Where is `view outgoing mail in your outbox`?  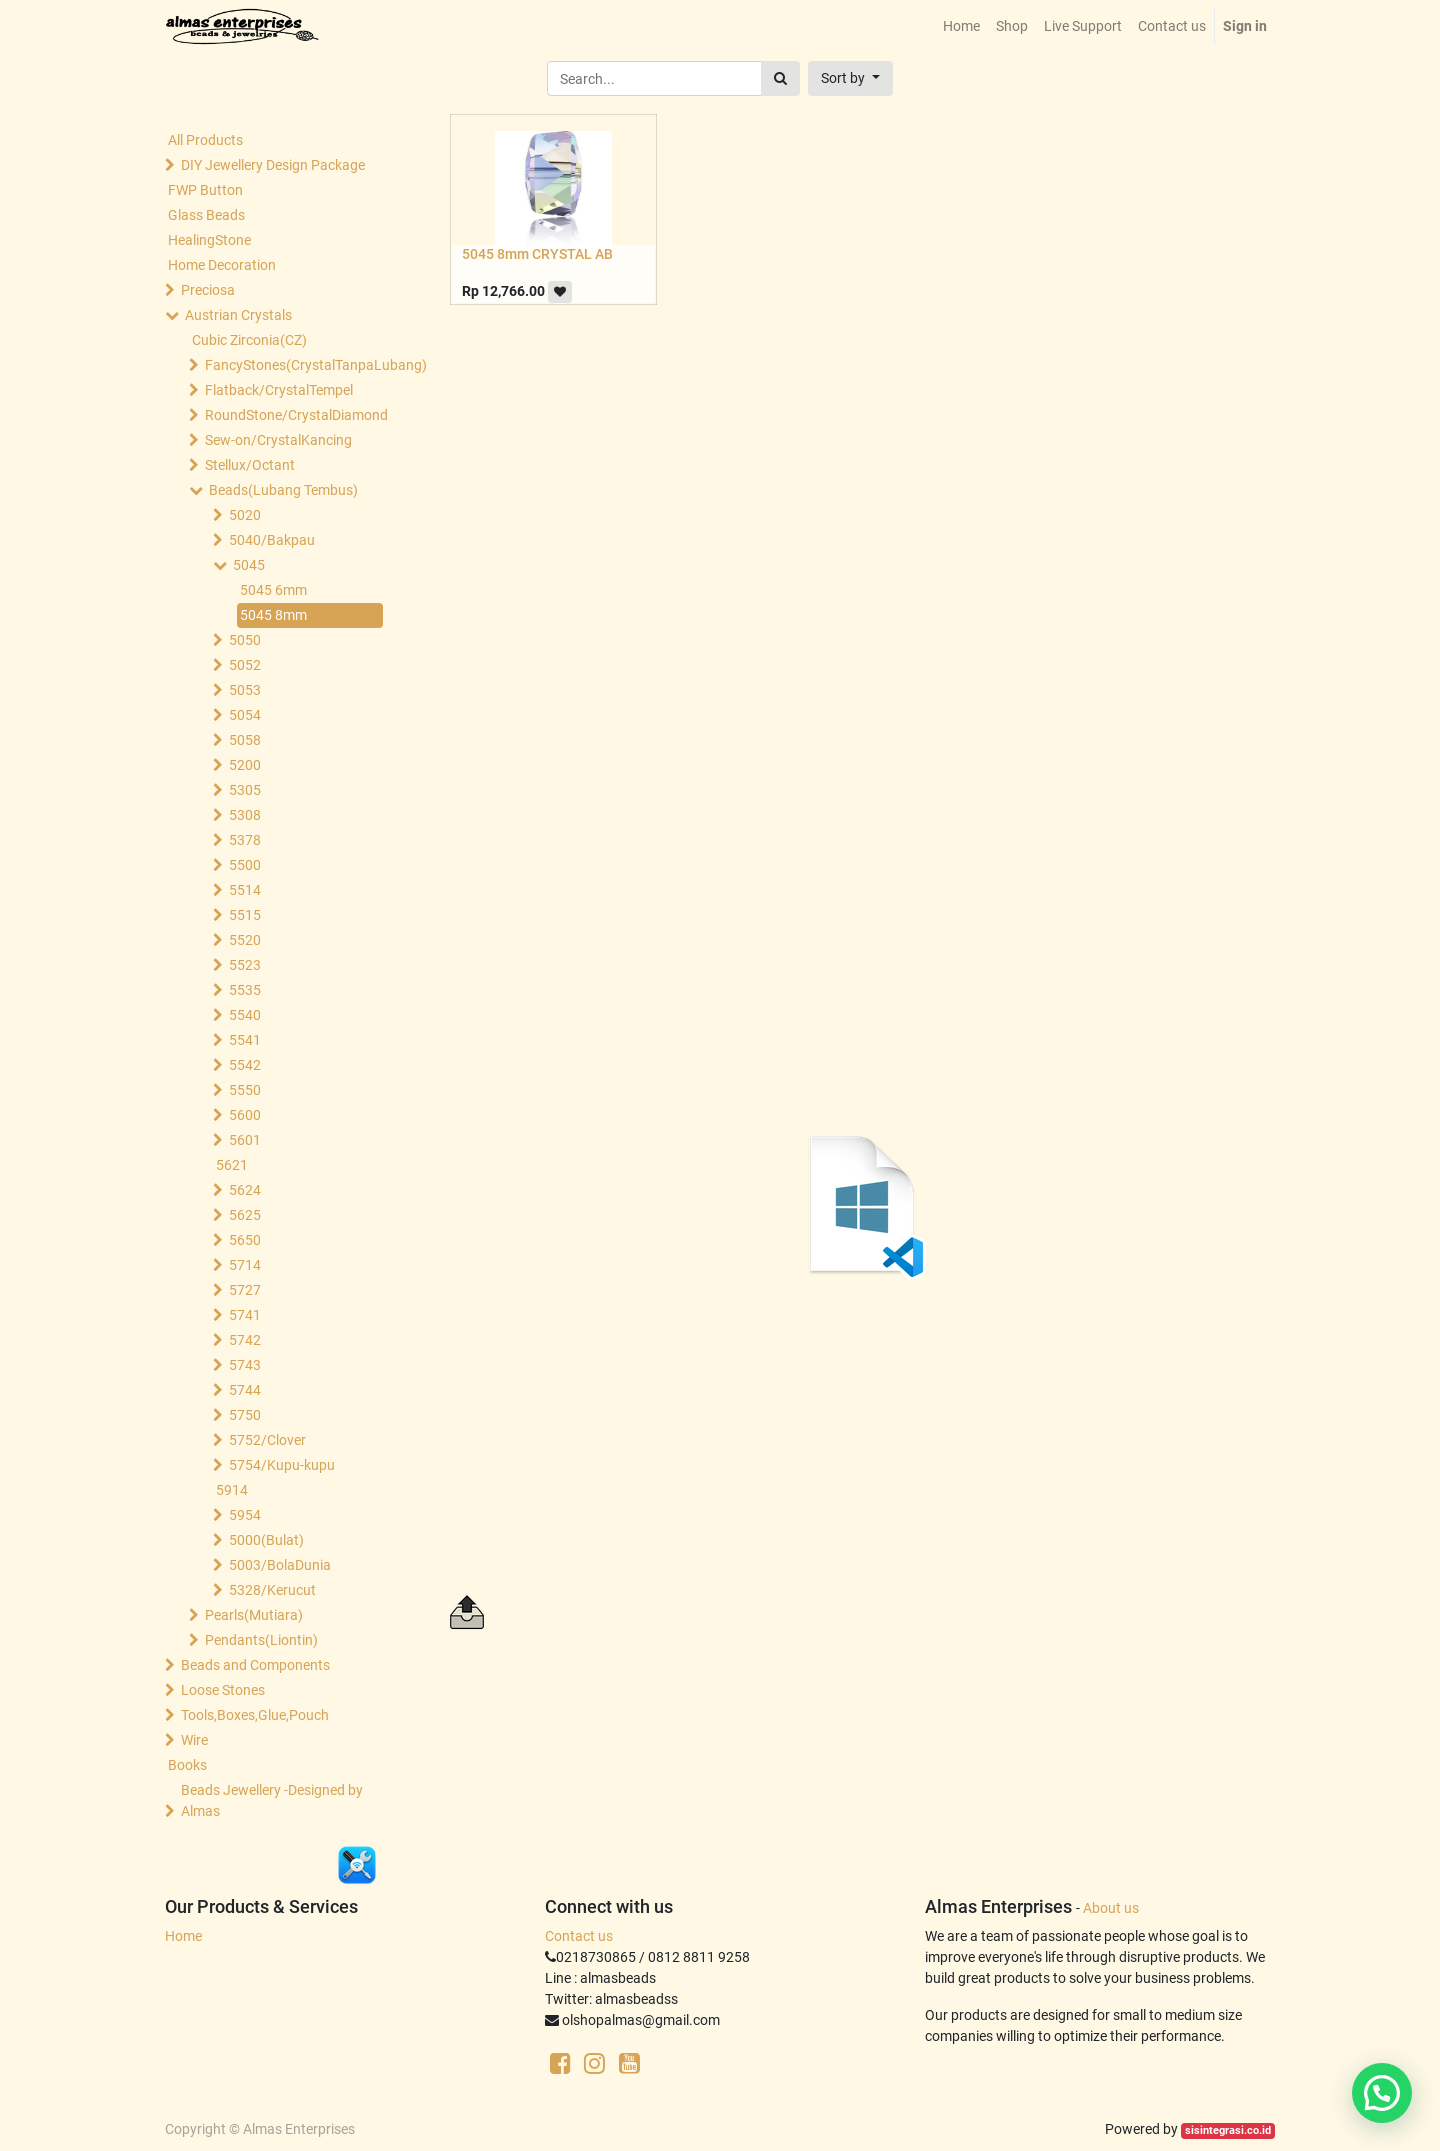
view outgoing mail in your outbox is located at coordinates (467, 1614).